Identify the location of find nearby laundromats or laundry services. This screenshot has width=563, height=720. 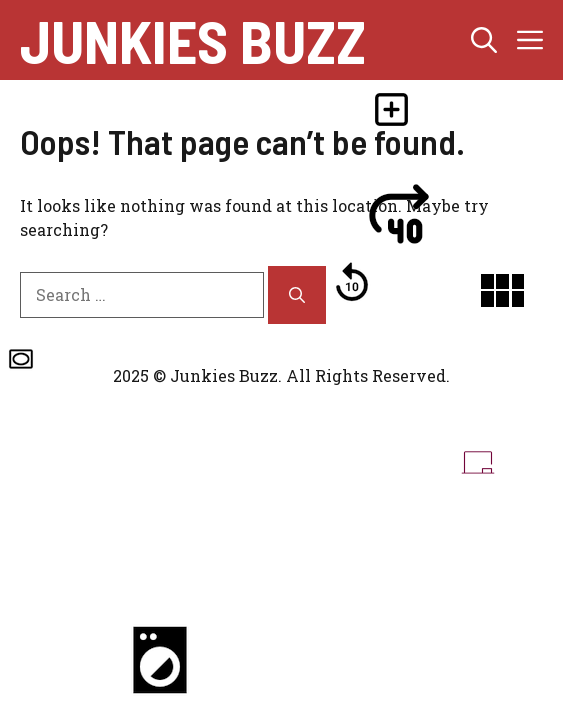
(160, 660).